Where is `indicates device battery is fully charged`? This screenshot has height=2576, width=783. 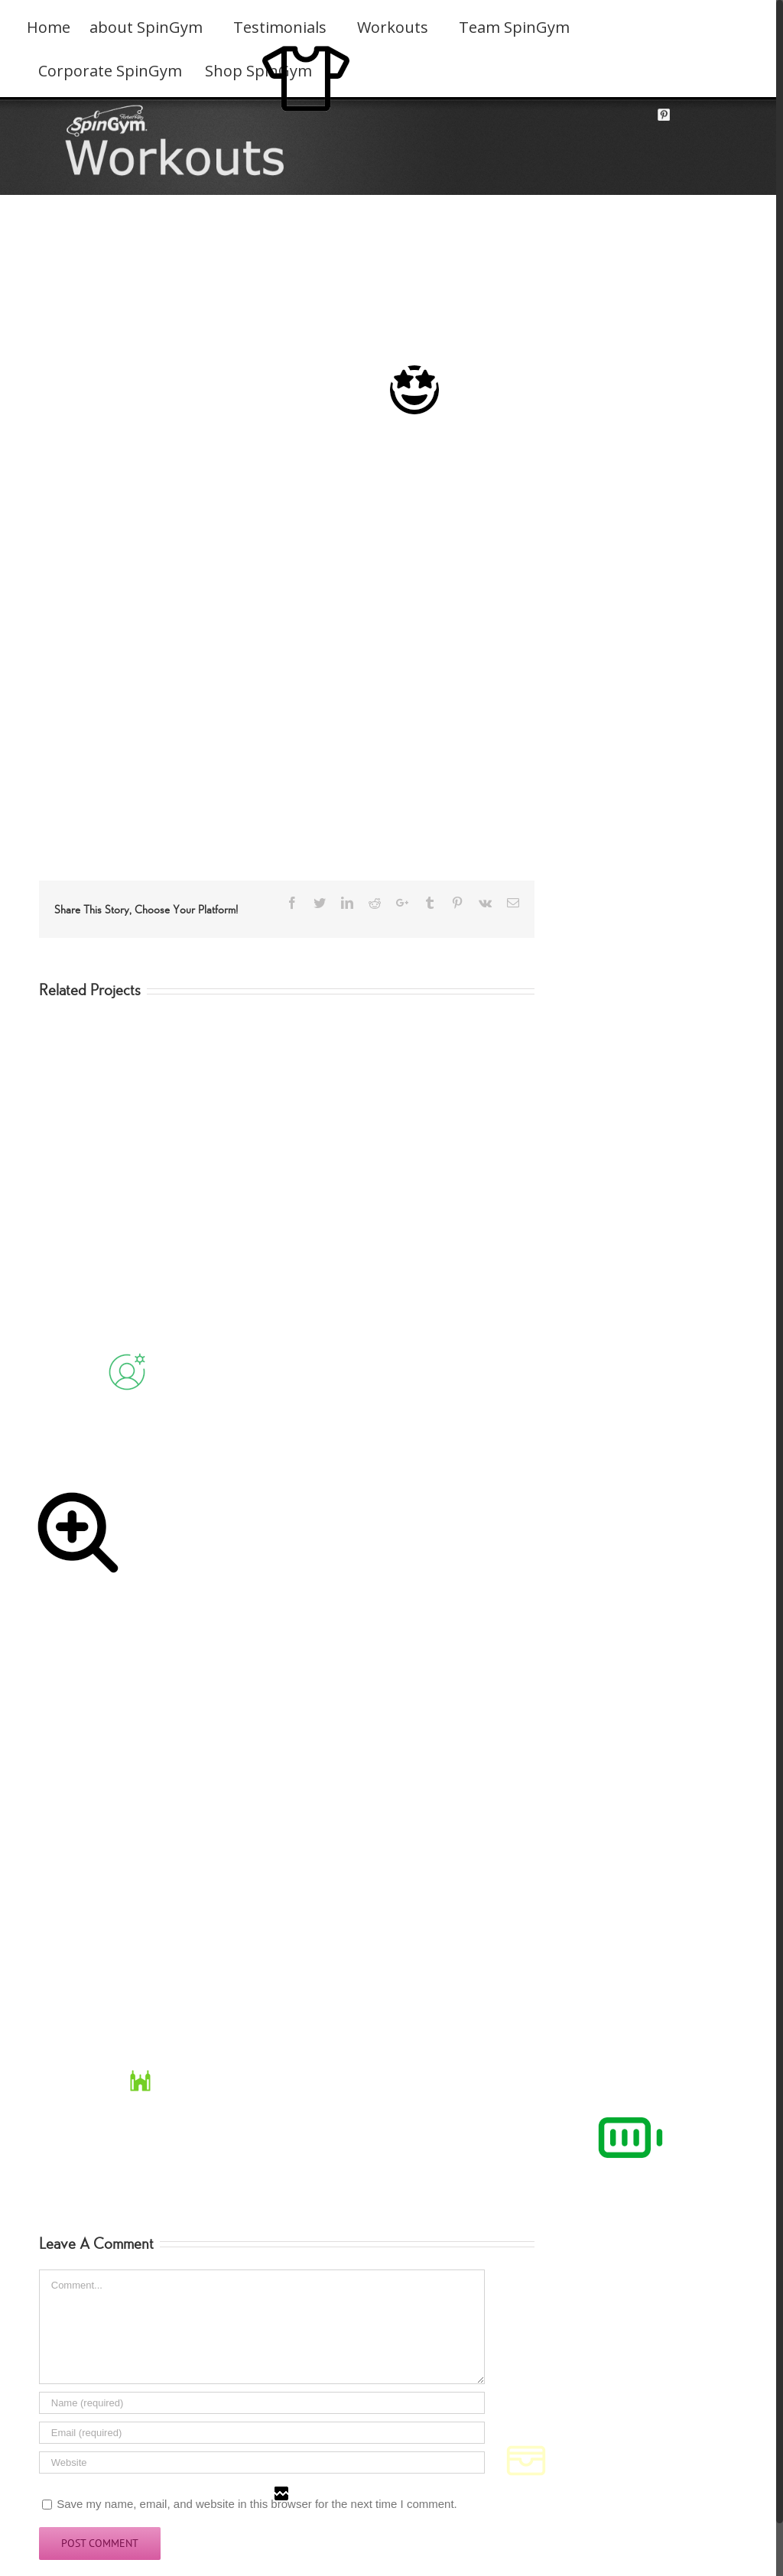 indicates device battery is fully charged is located at coordinates (630, 2137).